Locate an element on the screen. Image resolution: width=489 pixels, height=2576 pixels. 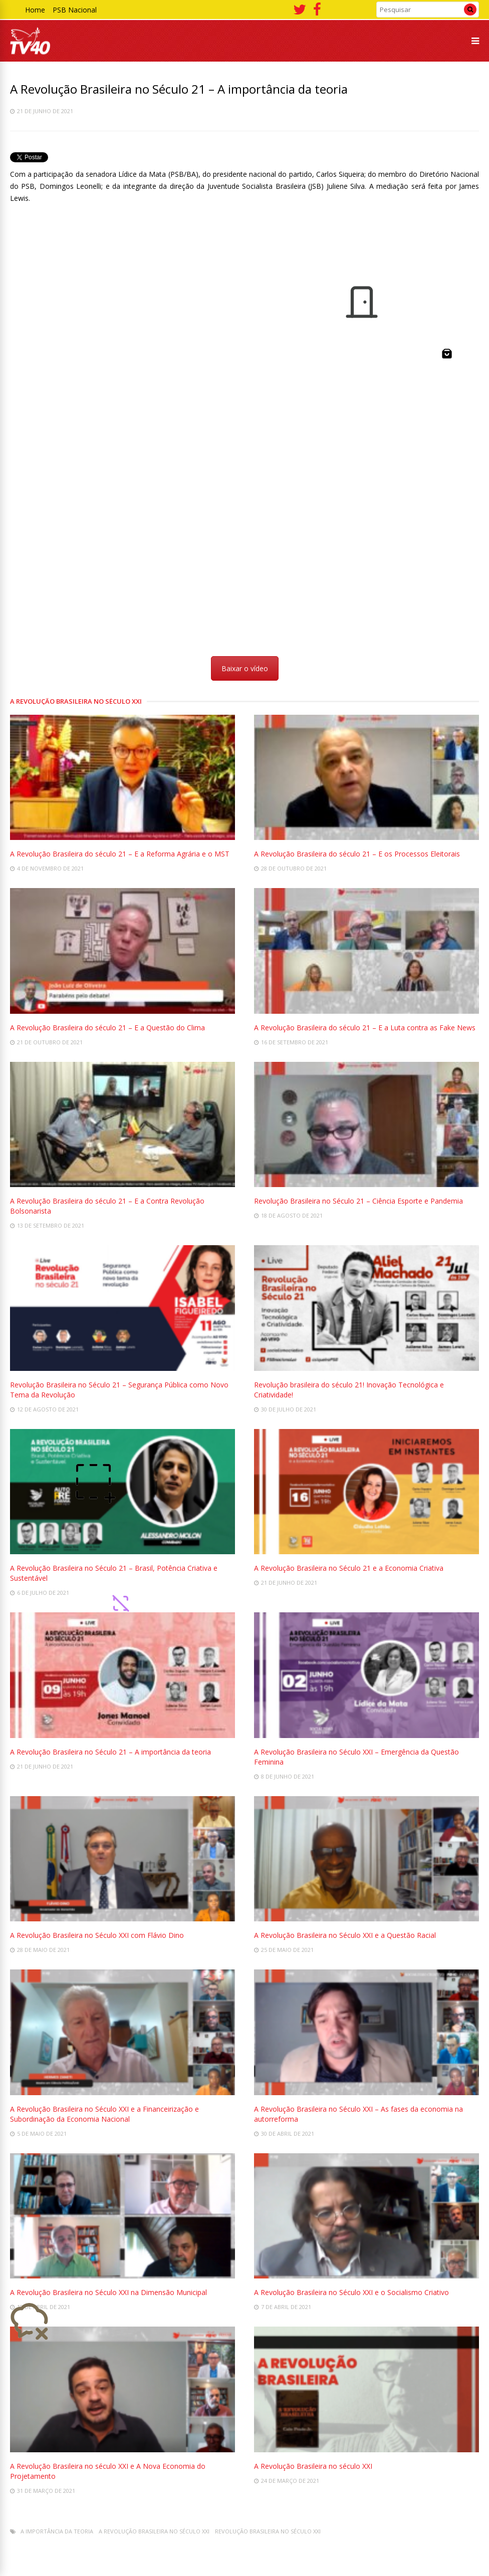
maximize view is currently disabled is located at coordinates (121, 1603).